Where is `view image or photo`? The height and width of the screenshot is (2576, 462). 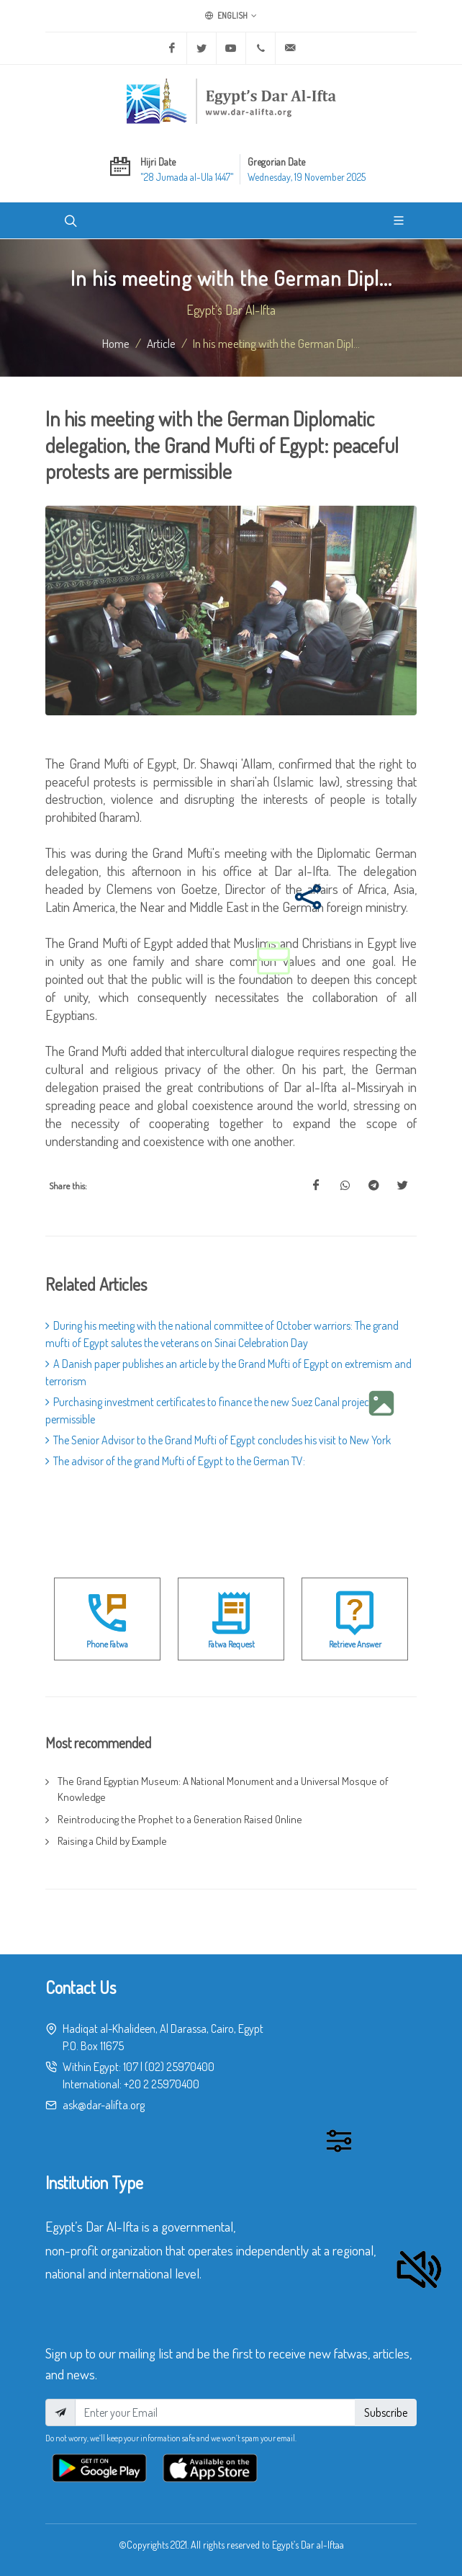
view image or photo is located at coordinates (381, 1403).